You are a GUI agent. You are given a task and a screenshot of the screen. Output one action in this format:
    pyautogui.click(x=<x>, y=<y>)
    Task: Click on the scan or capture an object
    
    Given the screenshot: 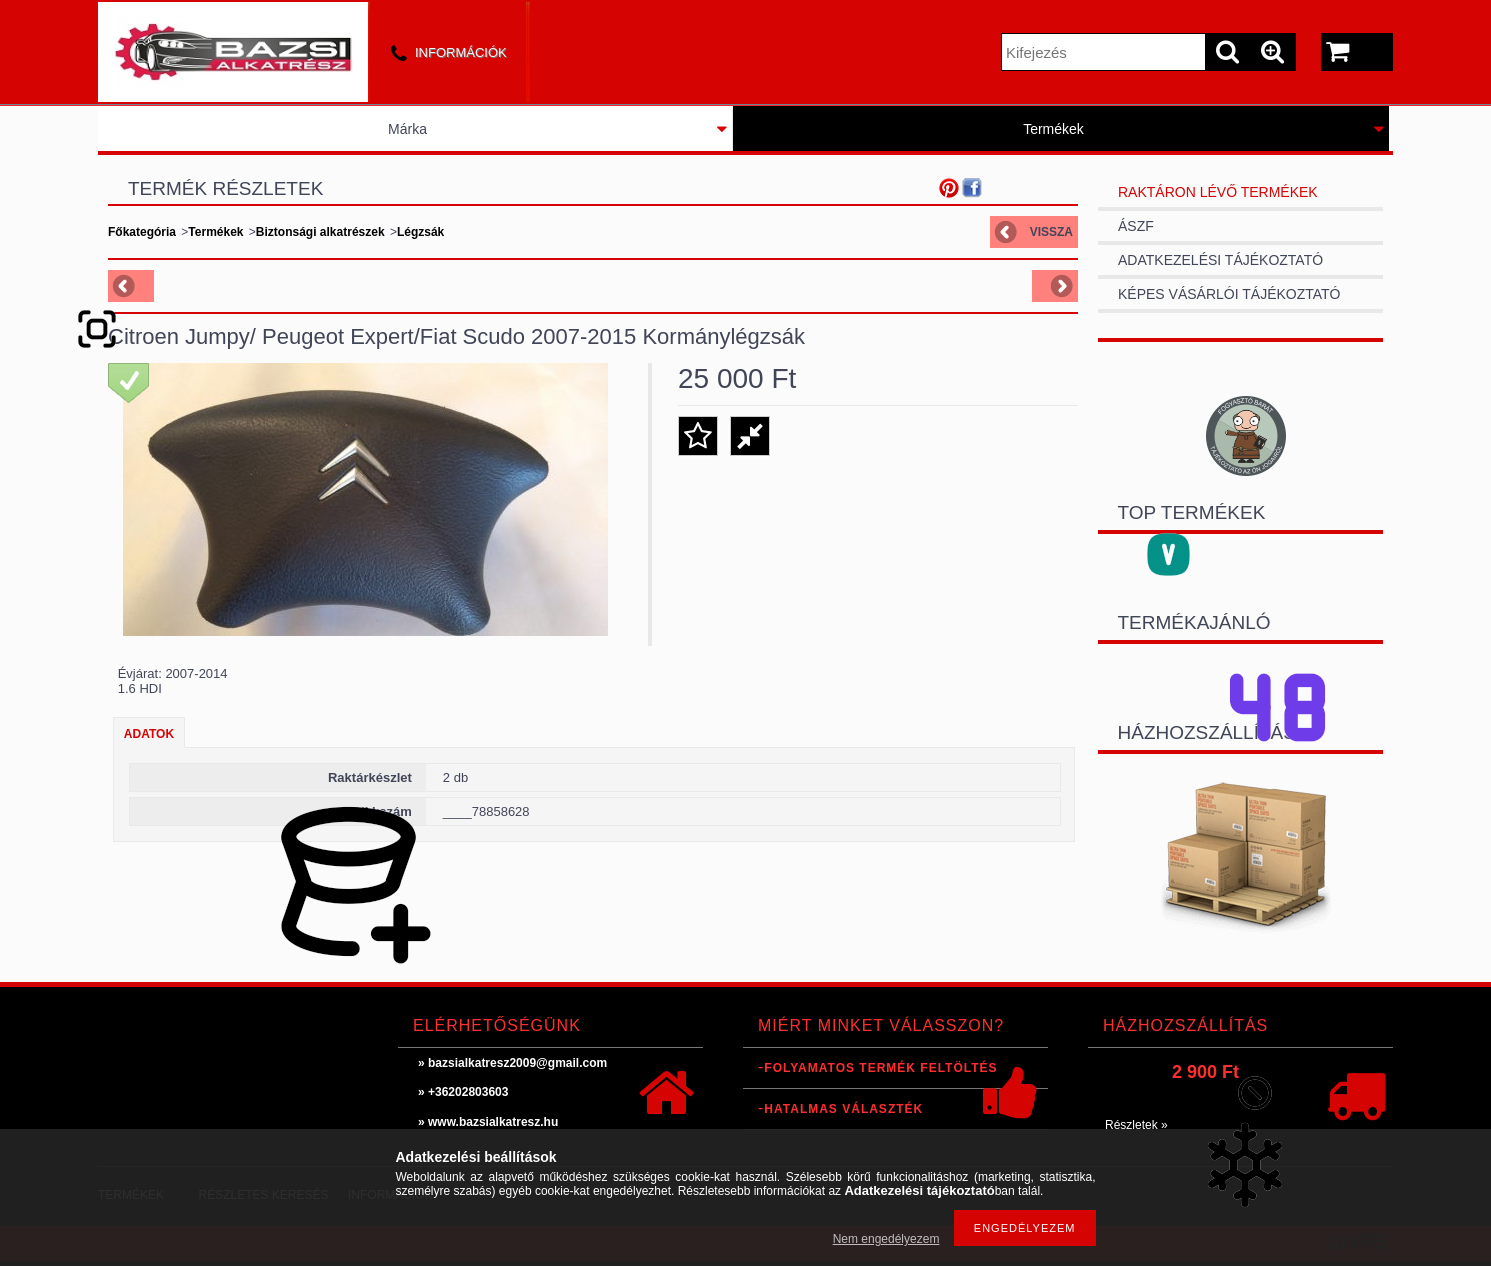 What is the action you would take?
    pyautogui.click(x=97, y=329)
    